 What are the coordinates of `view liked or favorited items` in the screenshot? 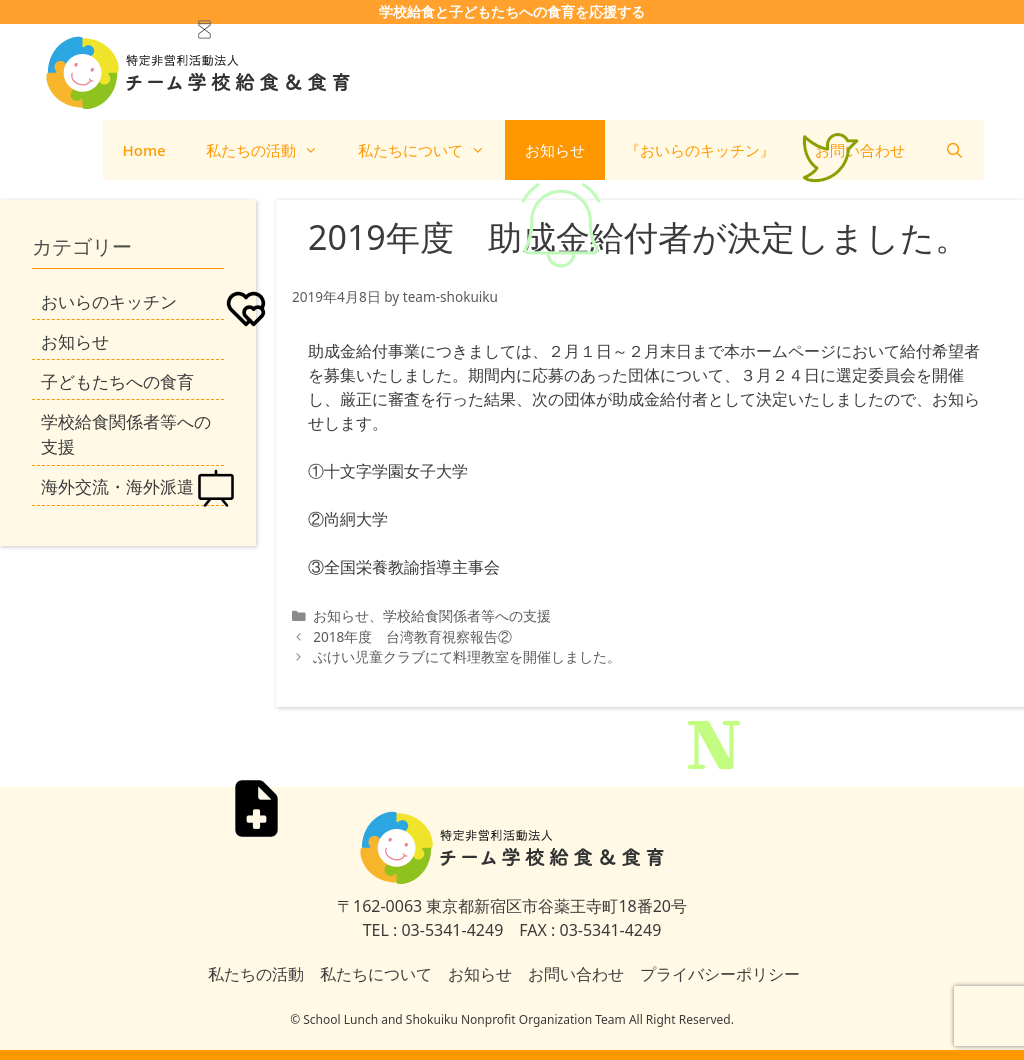 It's located at (246, 309).